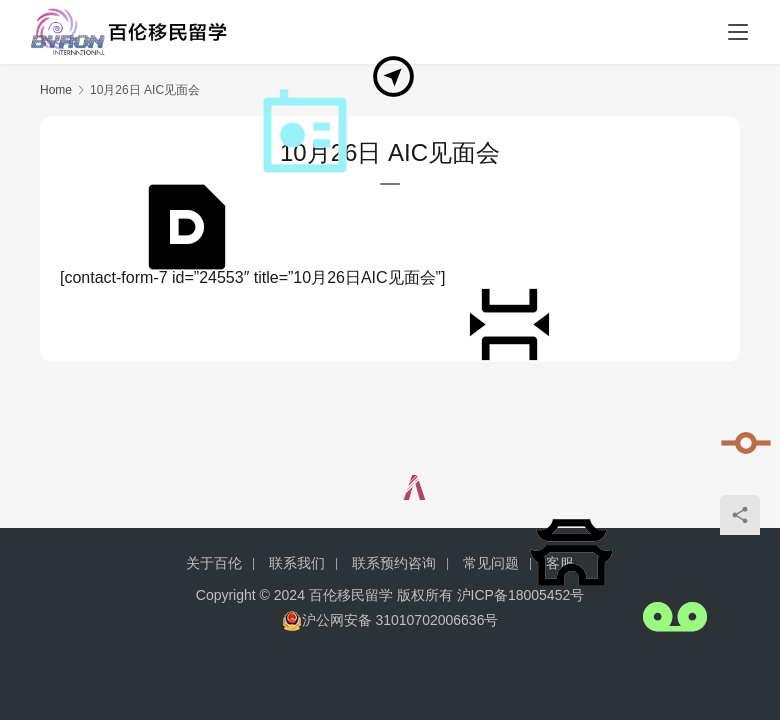  What do you see at coordinates (187, 227) in the screenshot?
I see `open or view a PDF document` at bounding box center [187, 227].